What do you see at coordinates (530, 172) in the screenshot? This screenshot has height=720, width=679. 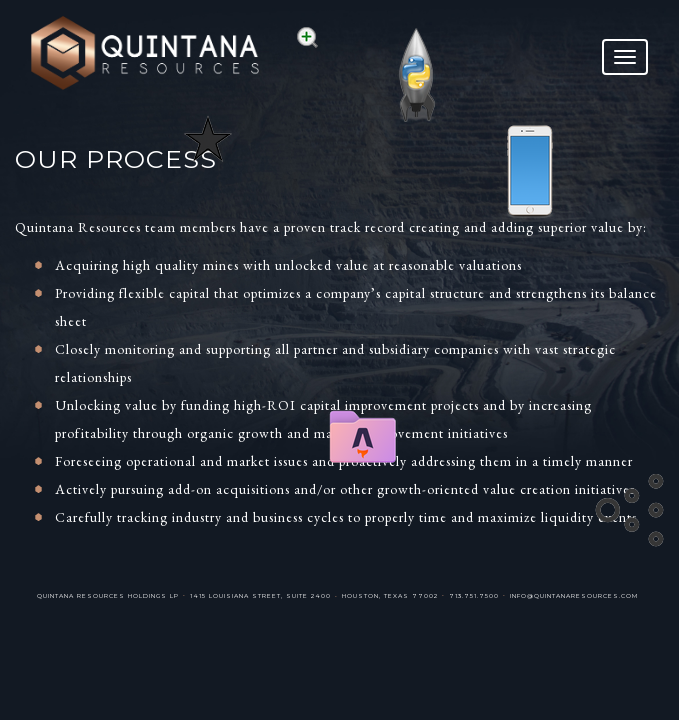 I see `represents a connected iPhone device` at bounding box center [530, 172].